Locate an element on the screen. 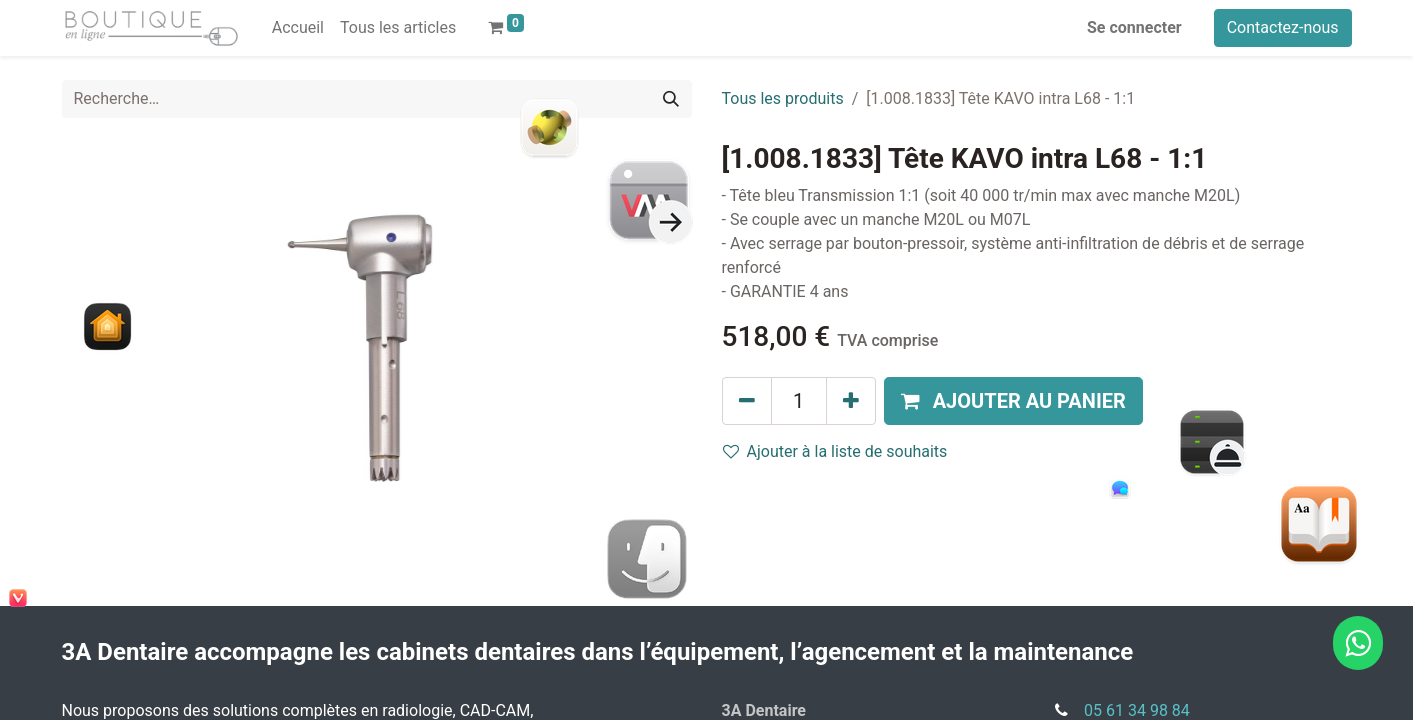 This screenshot has width=1413, height=720. open notification preferences is located at coordinates (1120, 488).